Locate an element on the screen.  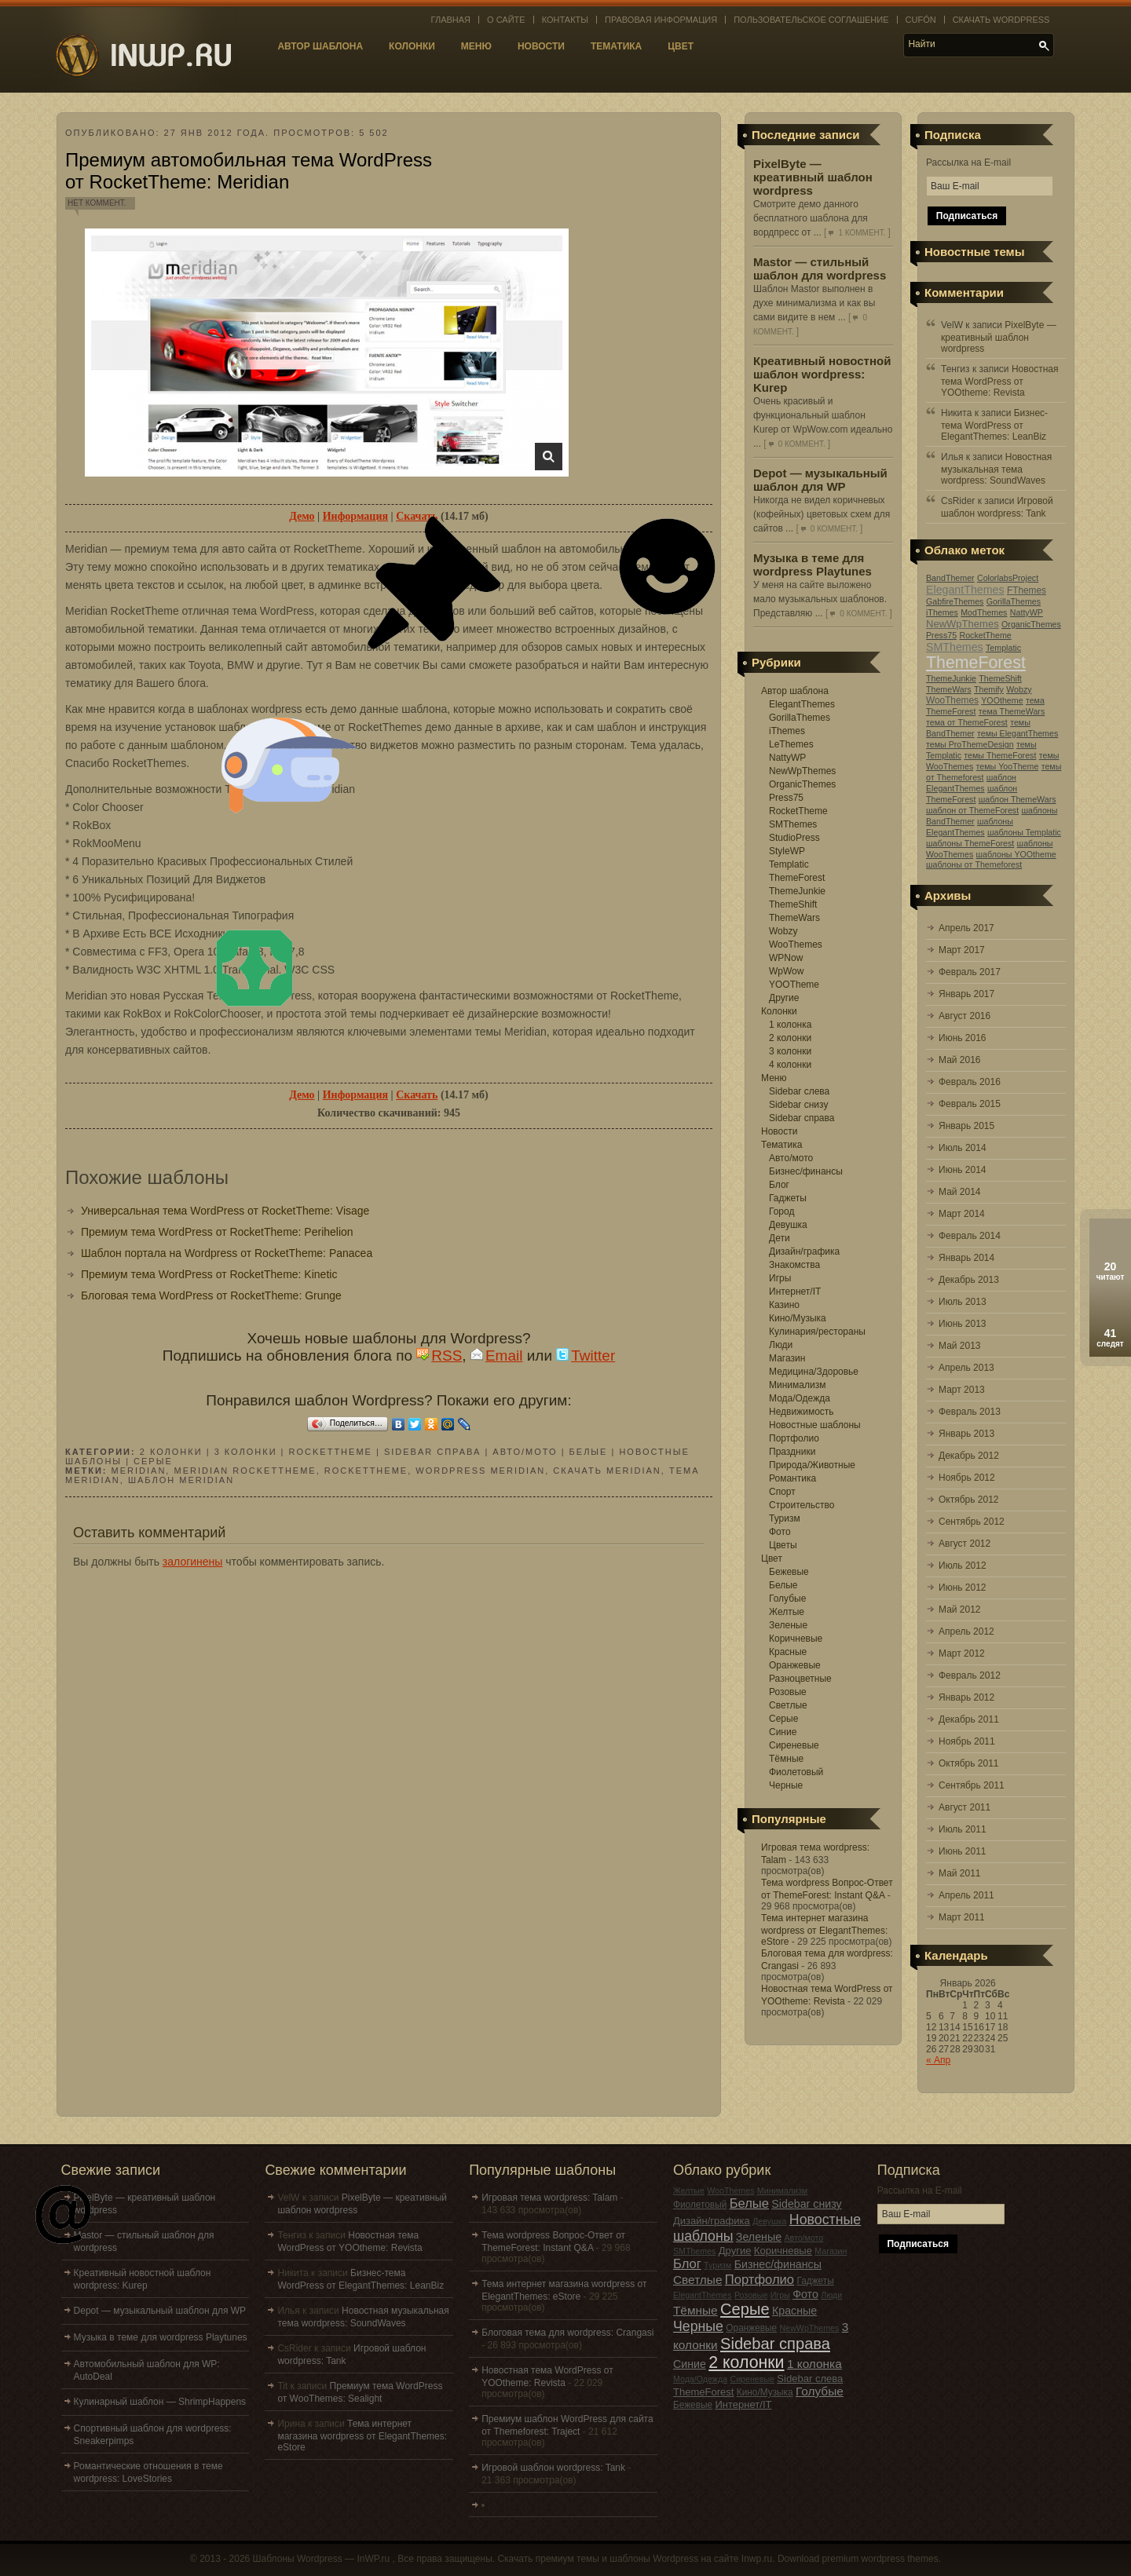
discord early supporter badge is located at coordinates (290, 765).